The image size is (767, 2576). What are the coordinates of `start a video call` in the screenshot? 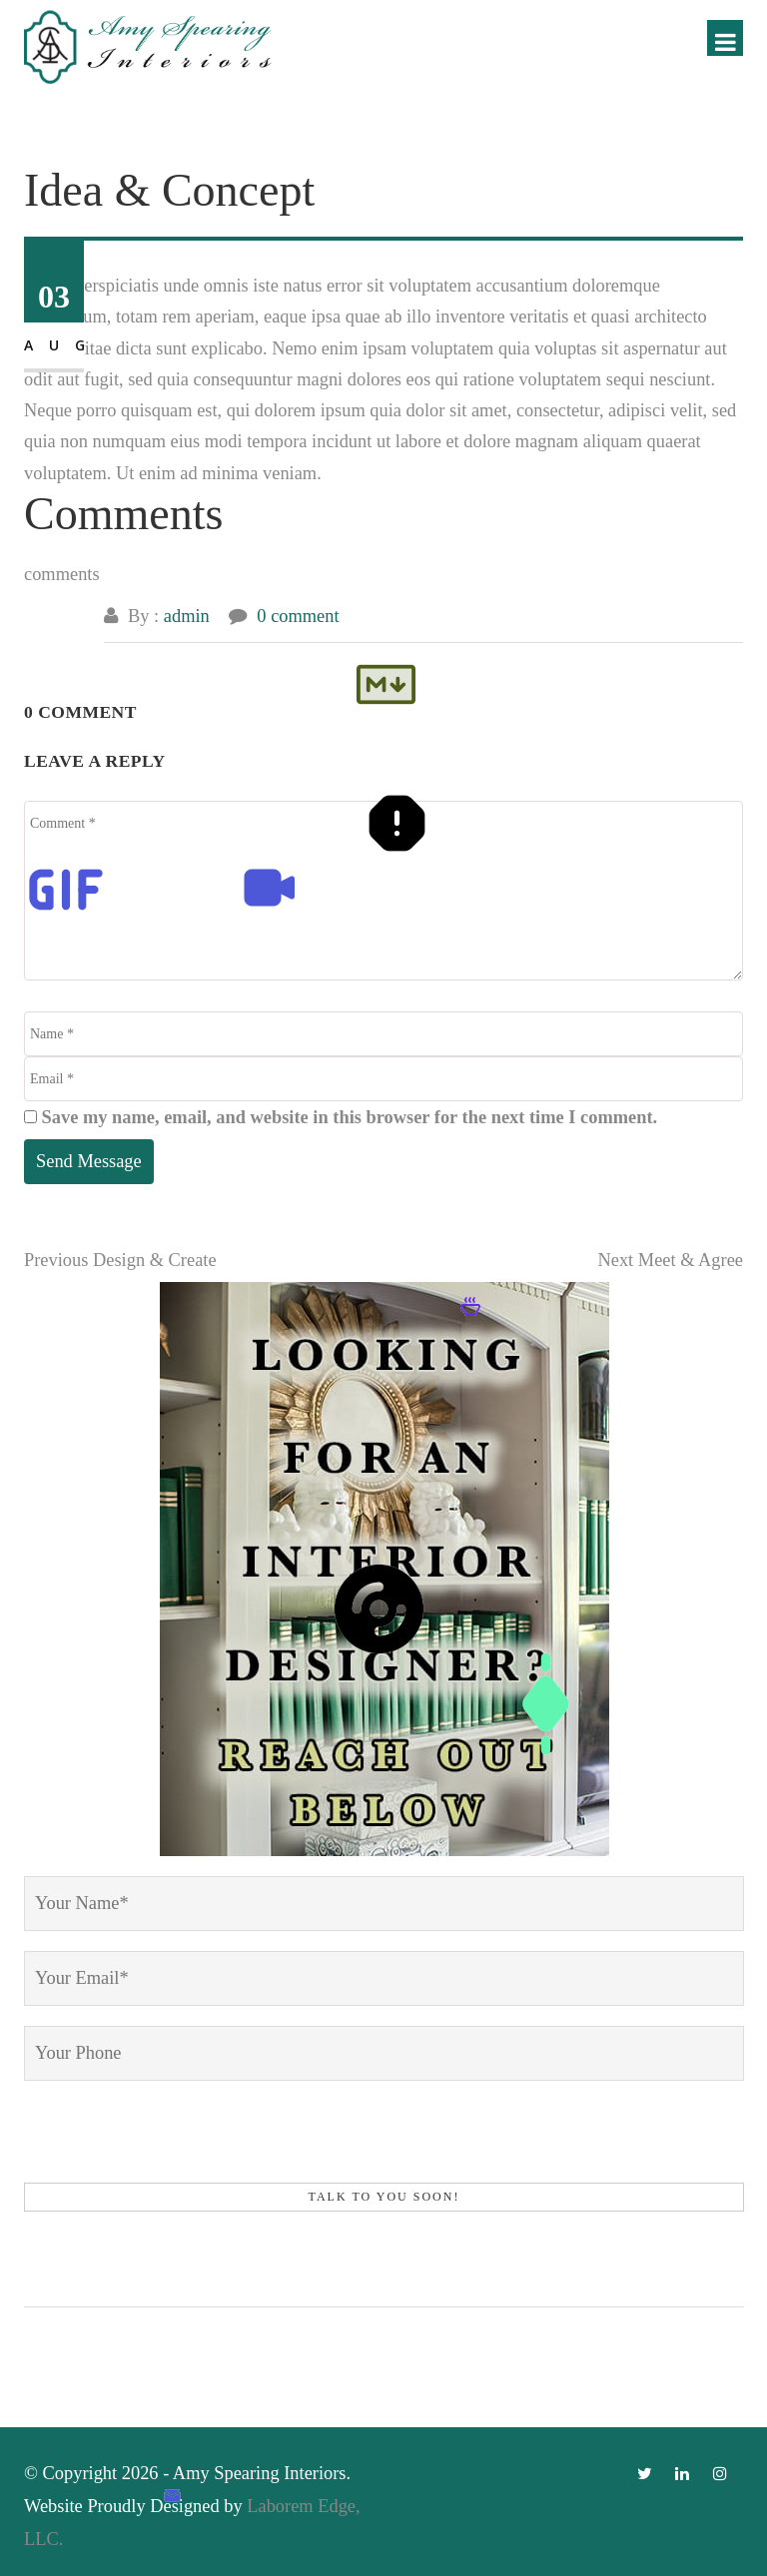 It's located at (271, 888).